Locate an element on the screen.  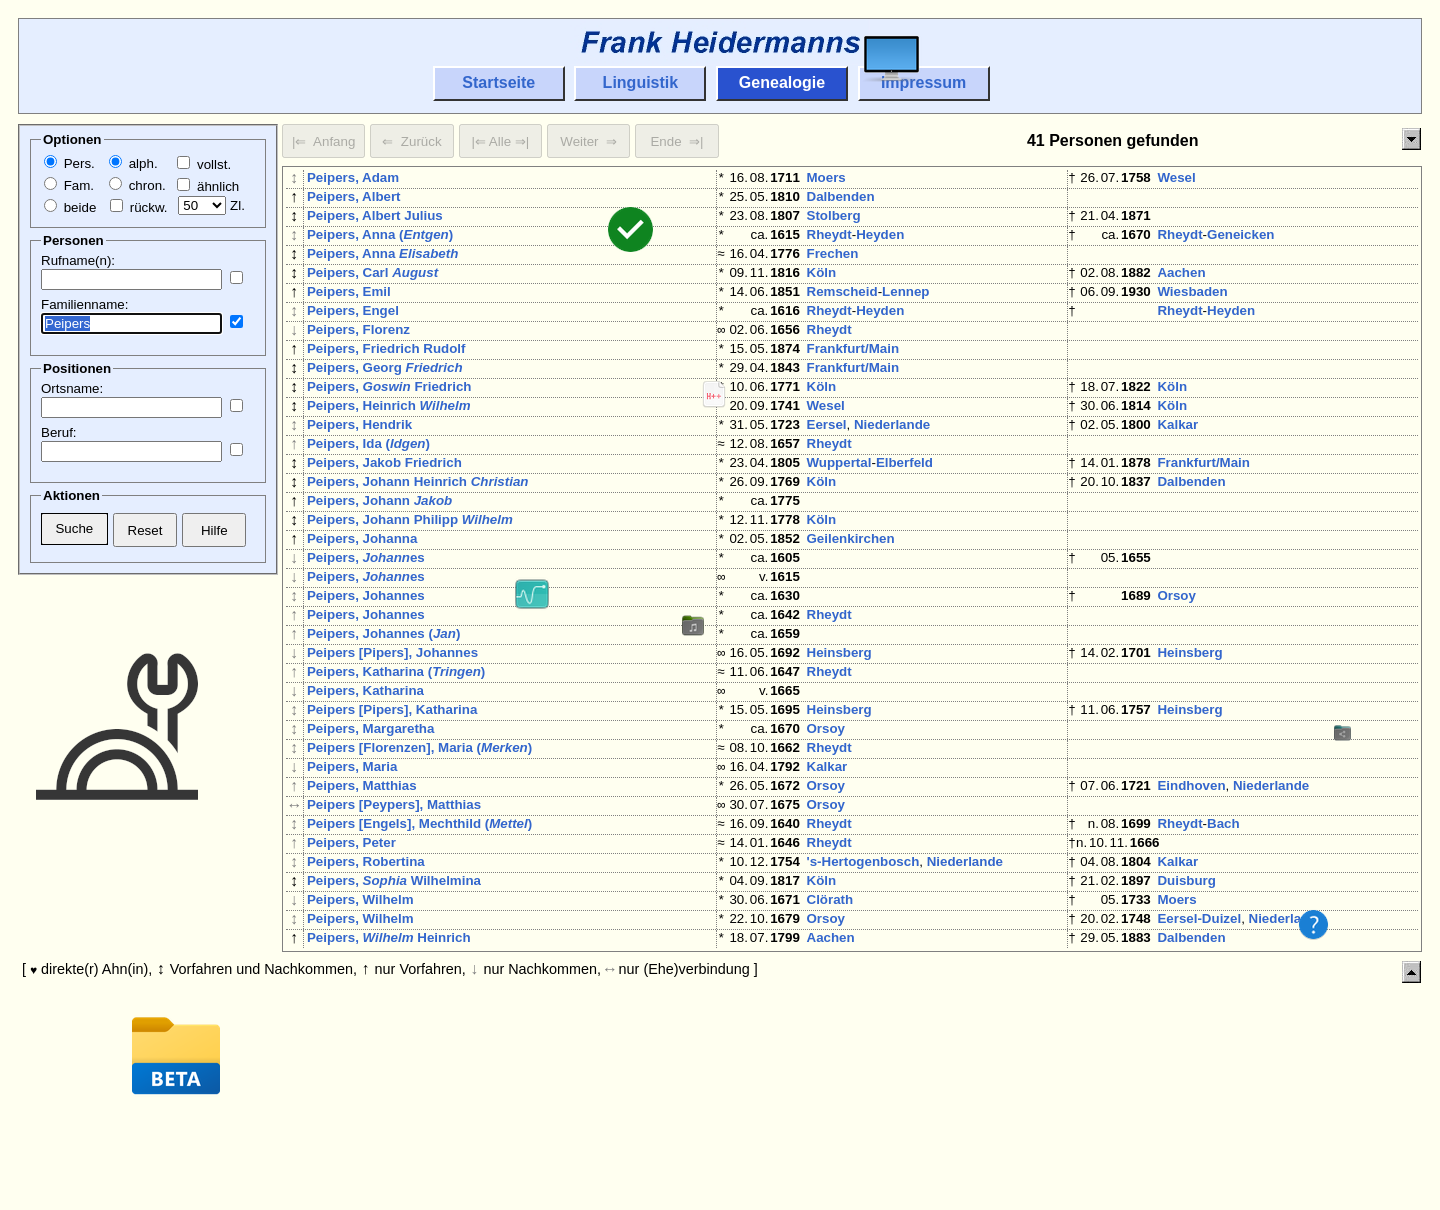
folder containing beta or experimental features is located at coordinates (176, 1054).